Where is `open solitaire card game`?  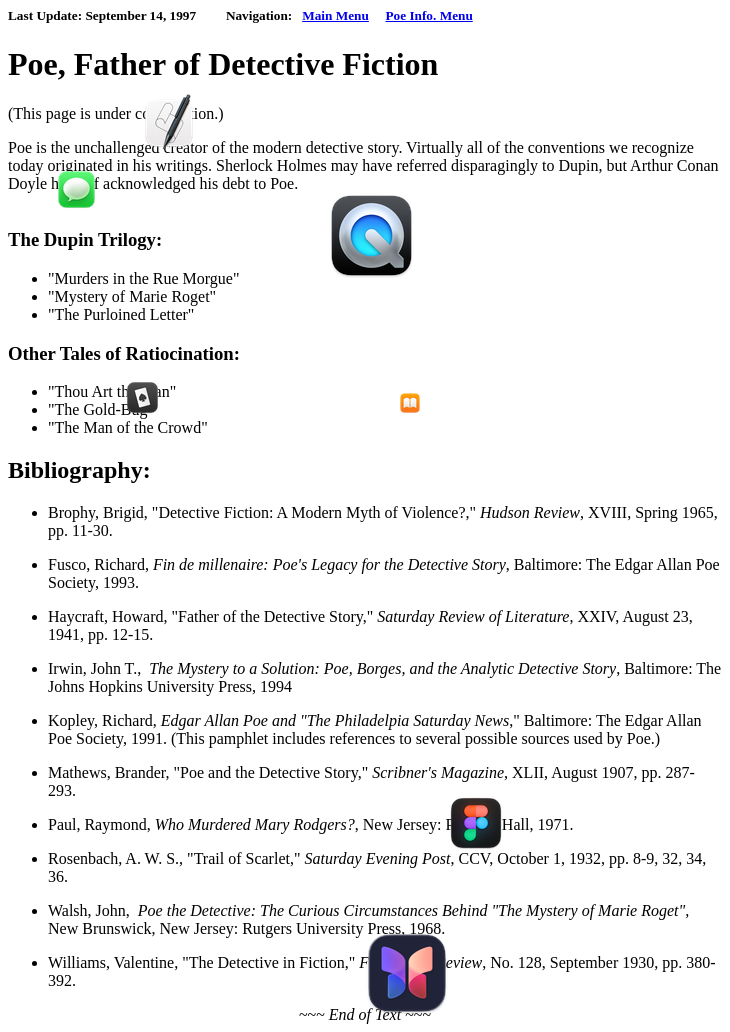
open solitaire card game is located at coordinates (142, 397).